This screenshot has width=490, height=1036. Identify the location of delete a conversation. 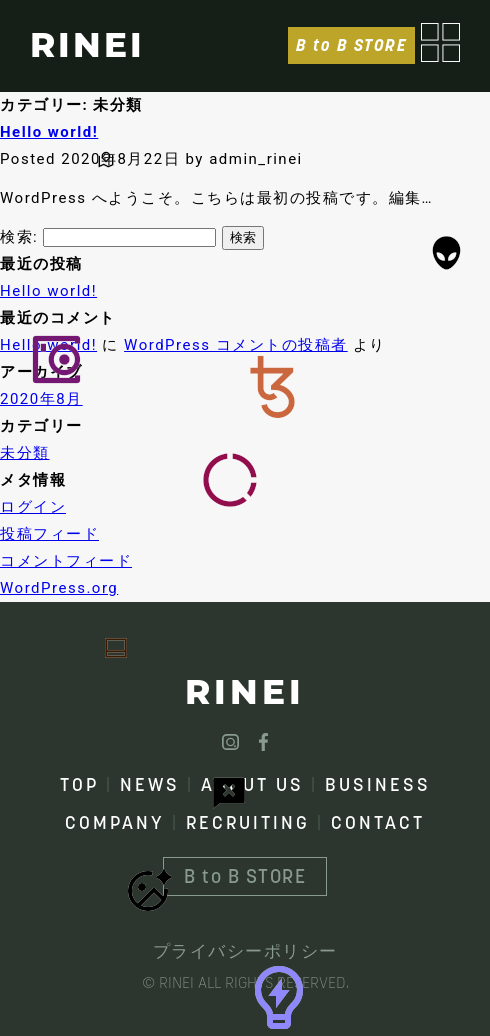
(229, 792).